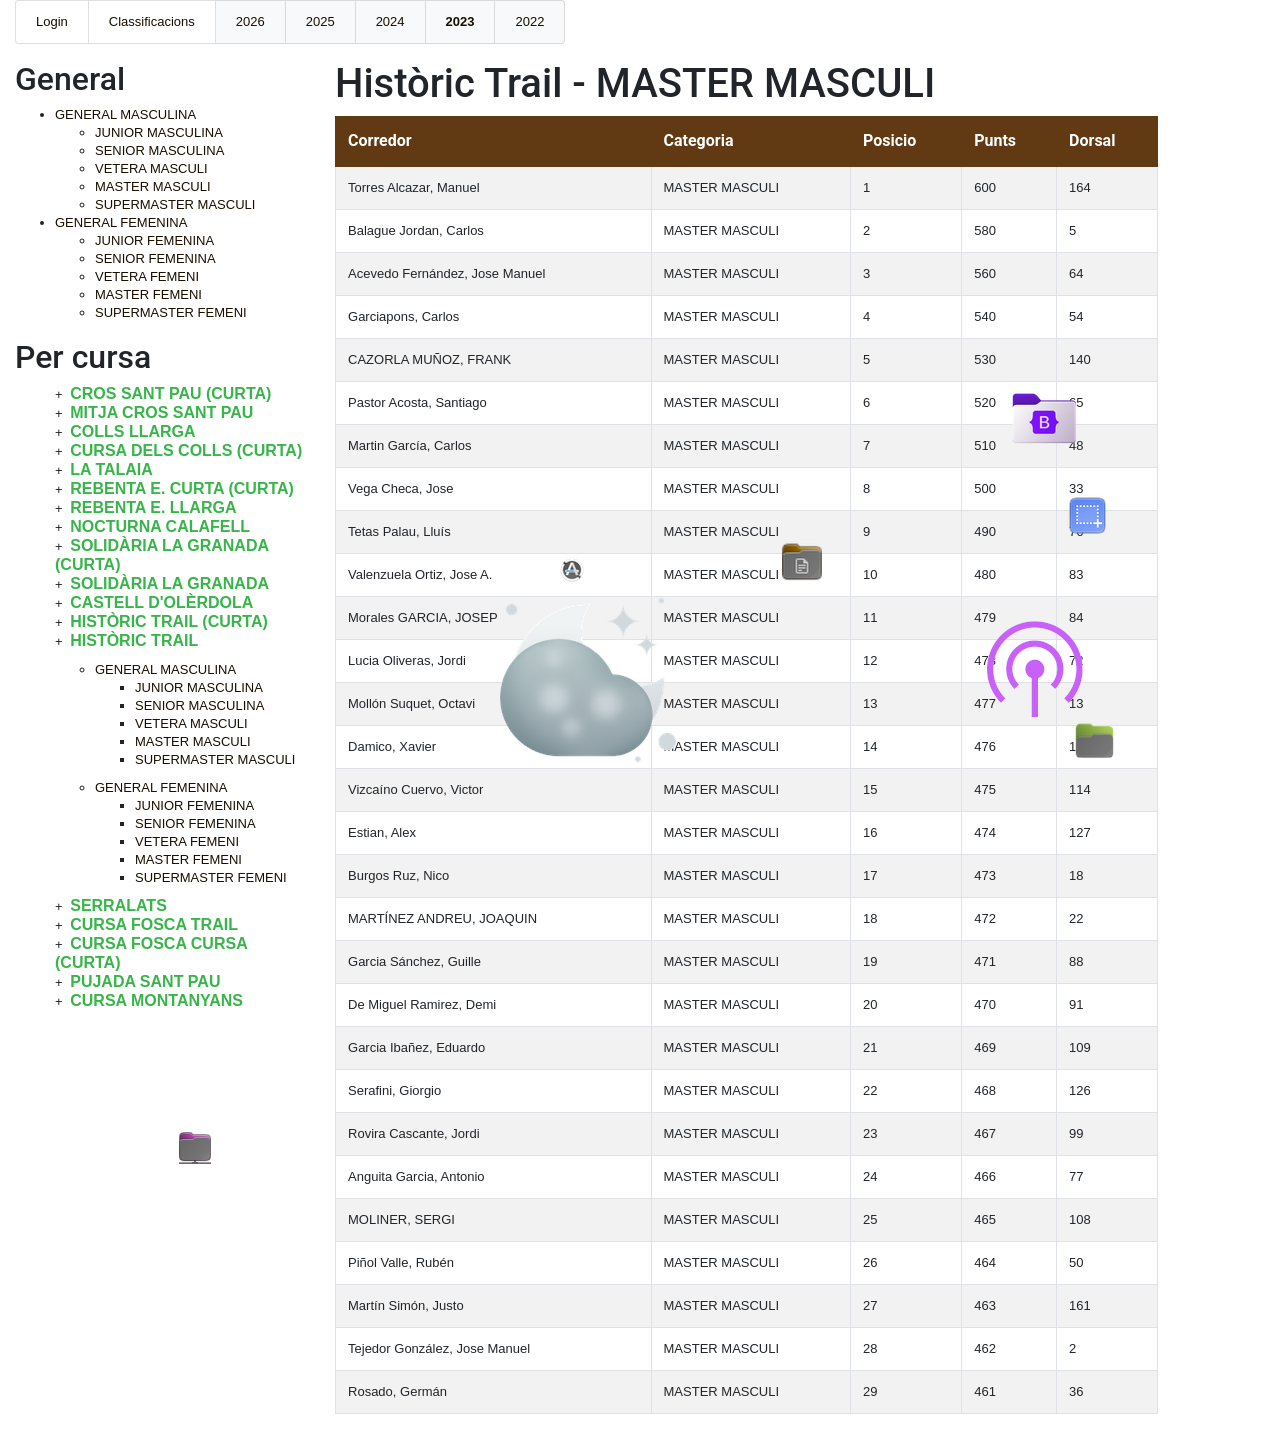  Describe the element at coordinates (1087, 515) in the screenshot. I see `take a screenshot` at that location.